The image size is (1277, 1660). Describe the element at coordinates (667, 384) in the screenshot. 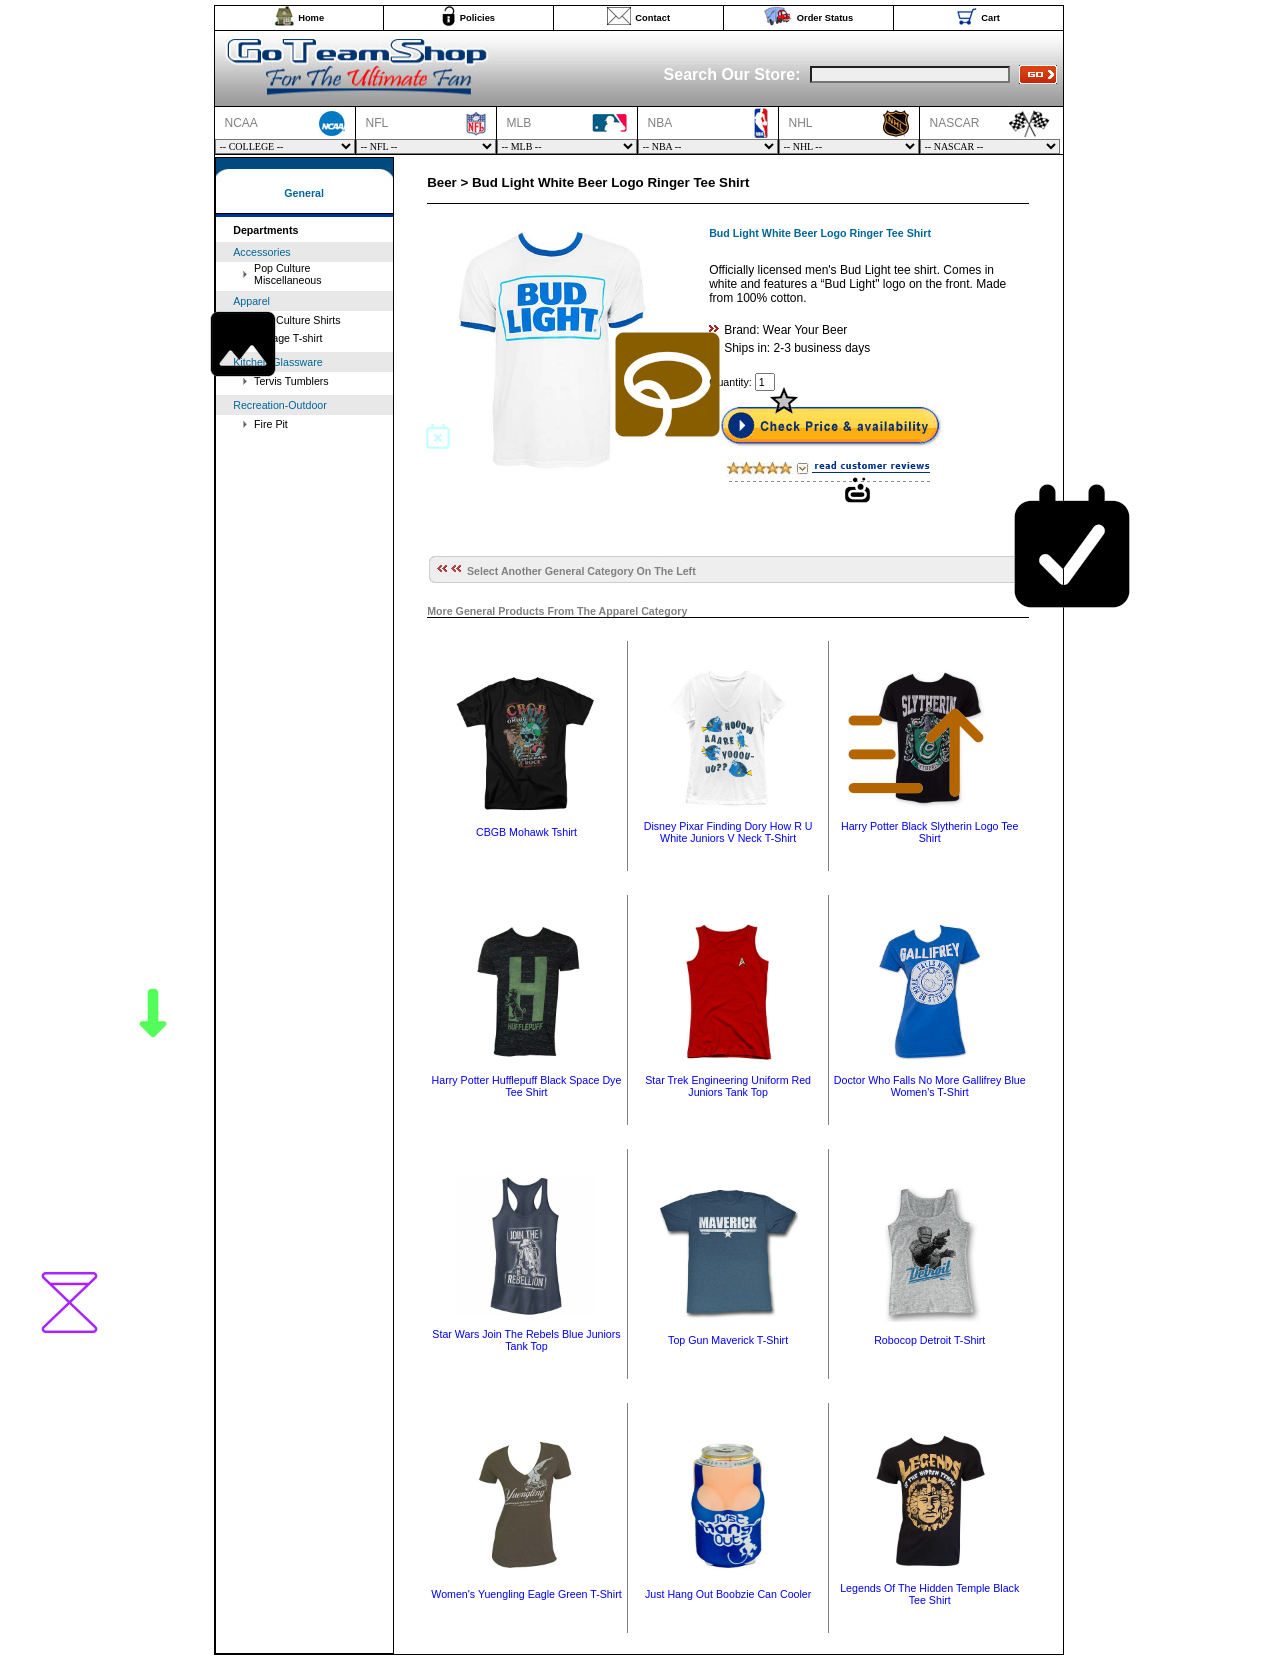

I see `use lasso selection tool` at that location.